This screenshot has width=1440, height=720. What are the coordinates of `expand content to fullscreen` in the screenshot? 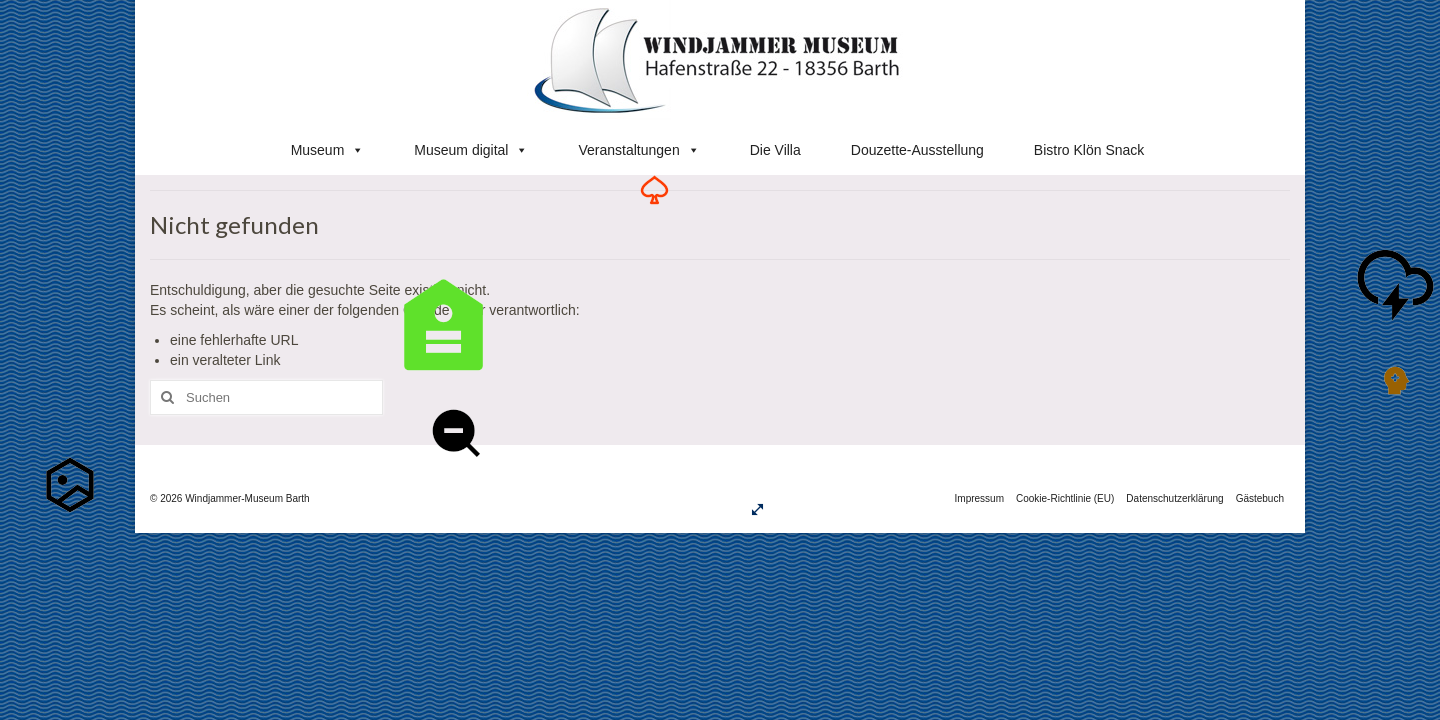 It's located at (757, 509).